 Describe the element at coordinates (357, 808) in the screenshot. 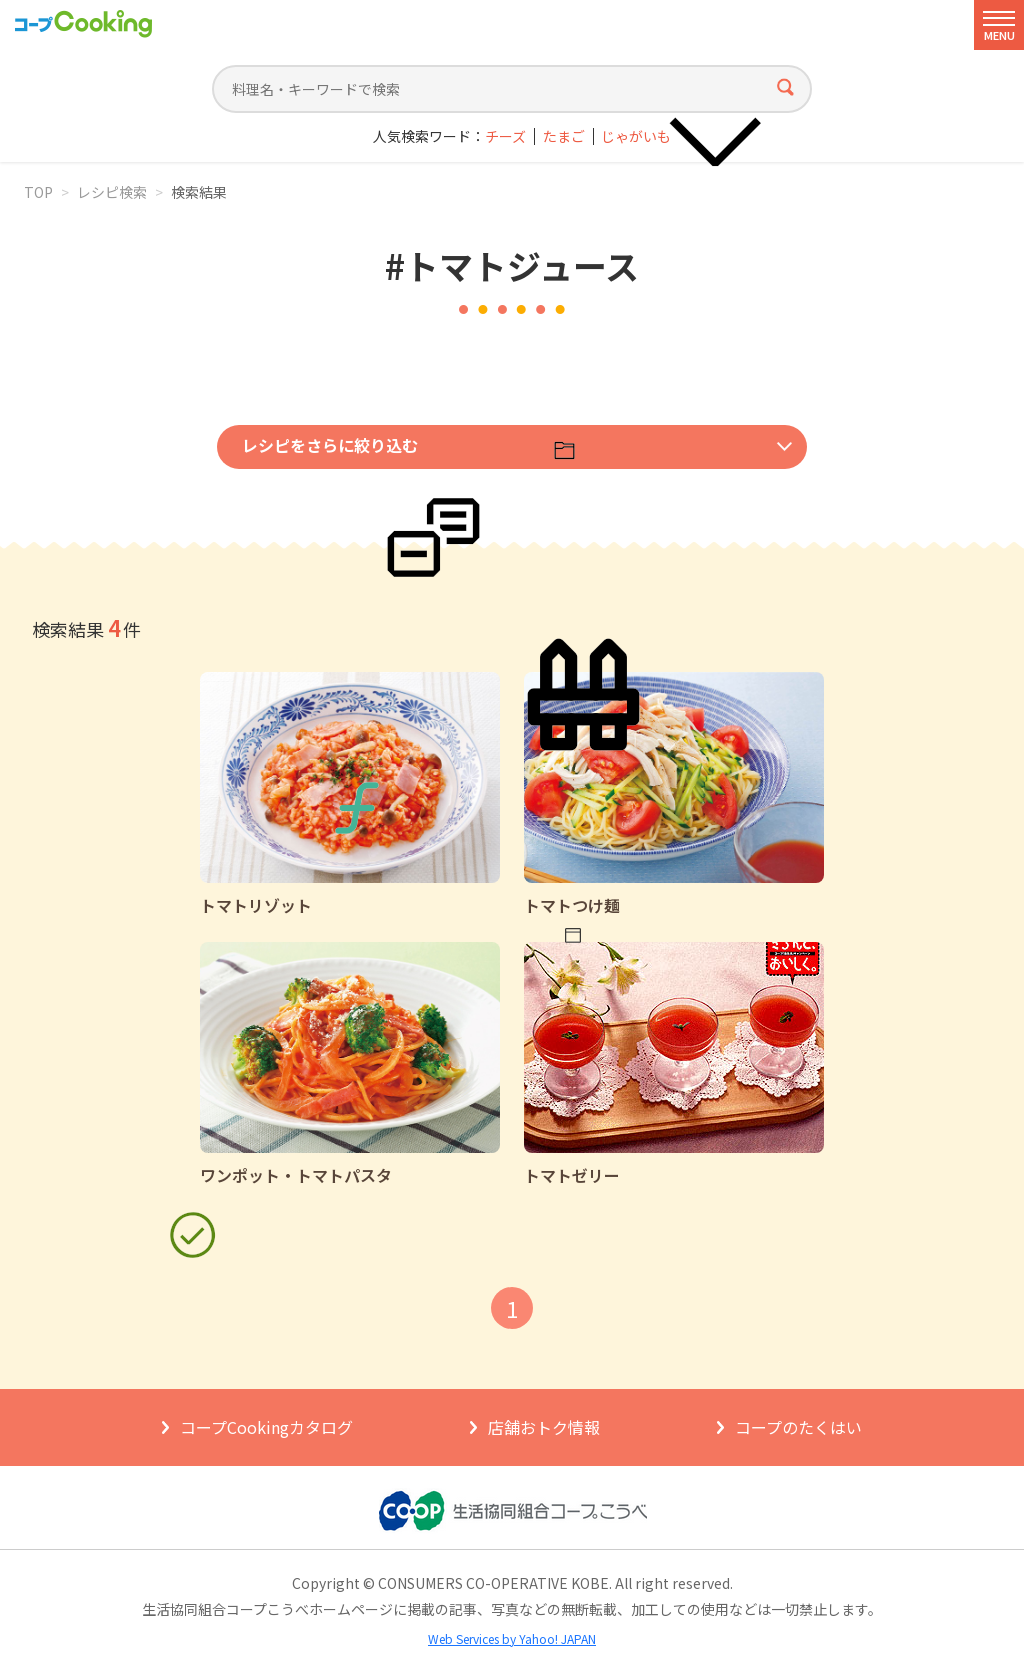

I see `access mathematical or programming functions` at that location.